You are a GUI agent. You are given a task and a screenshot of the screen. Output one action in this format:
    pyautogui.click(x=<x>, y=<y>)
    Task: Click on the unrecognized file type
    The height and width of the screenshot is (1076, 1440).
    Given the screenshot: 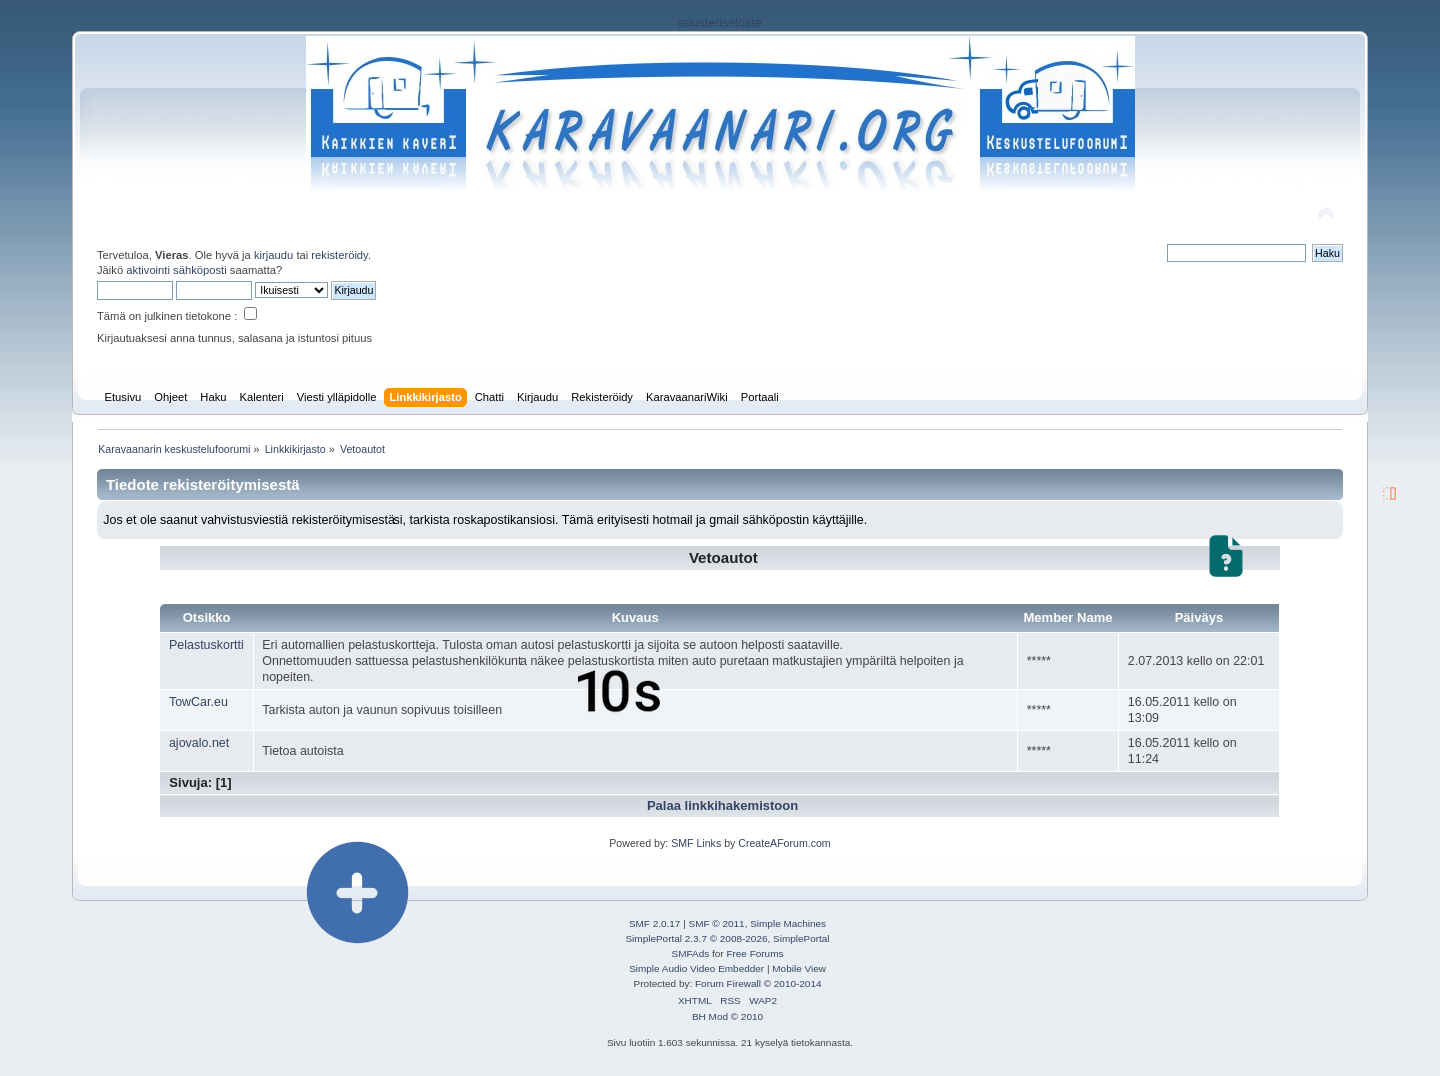 What is the action you would take?
    pyautogui.click(x=1226, y=556)
    